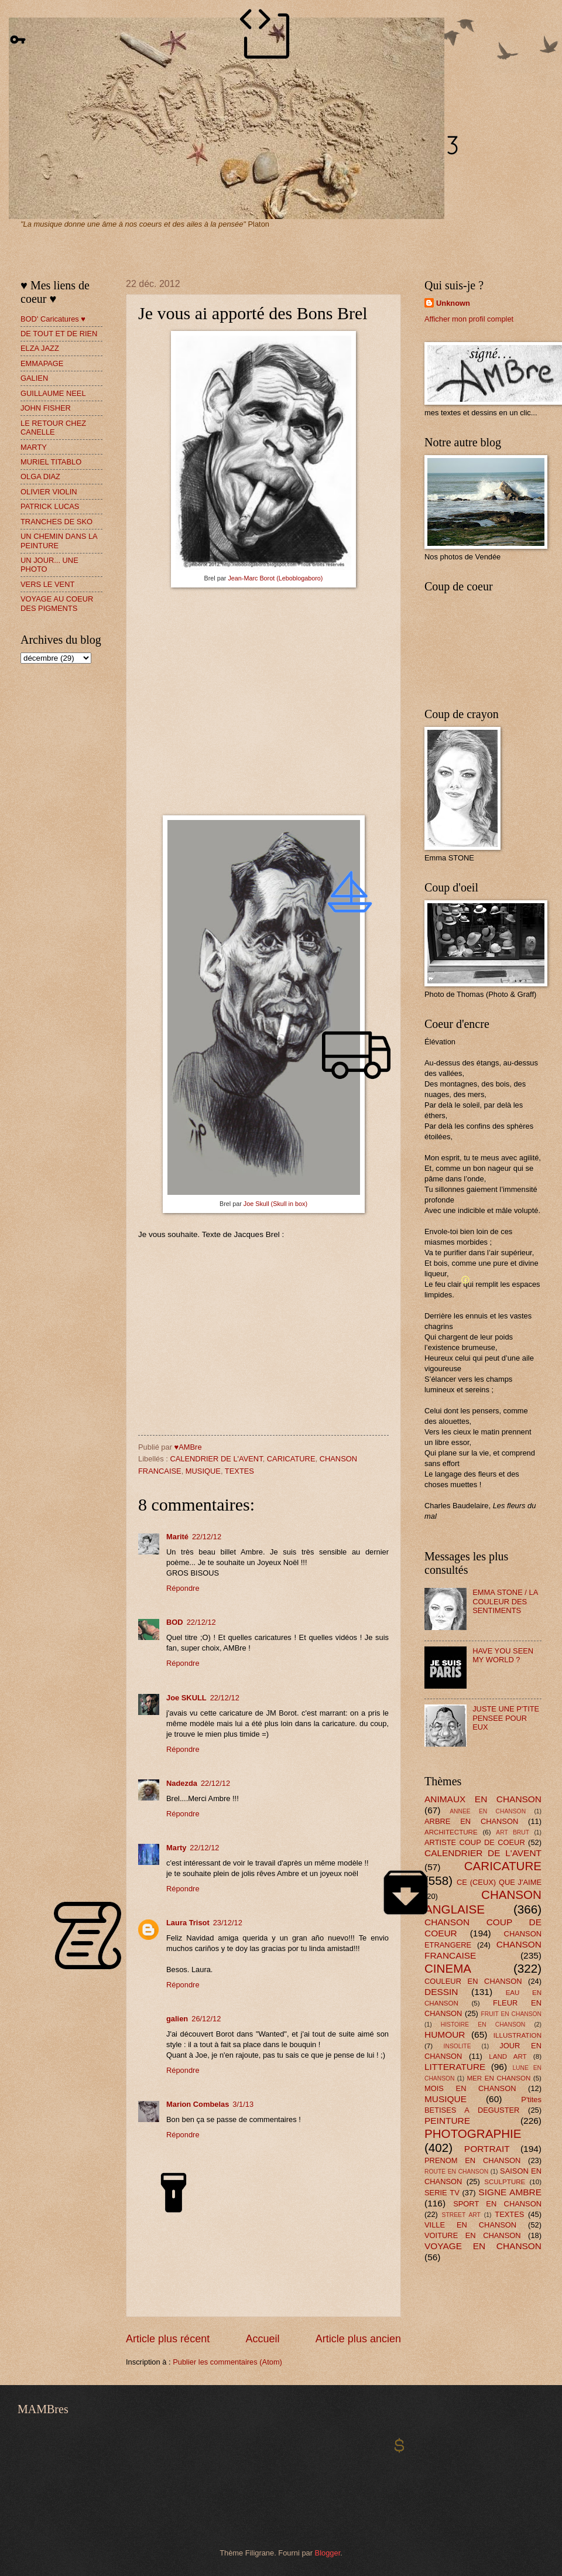 Image resolution: width=562 pixels, height=2576 pixels. Describe the element at coordinates (173, 2192) in the screenshot. I see `toggle flashlight on/off` at that location.